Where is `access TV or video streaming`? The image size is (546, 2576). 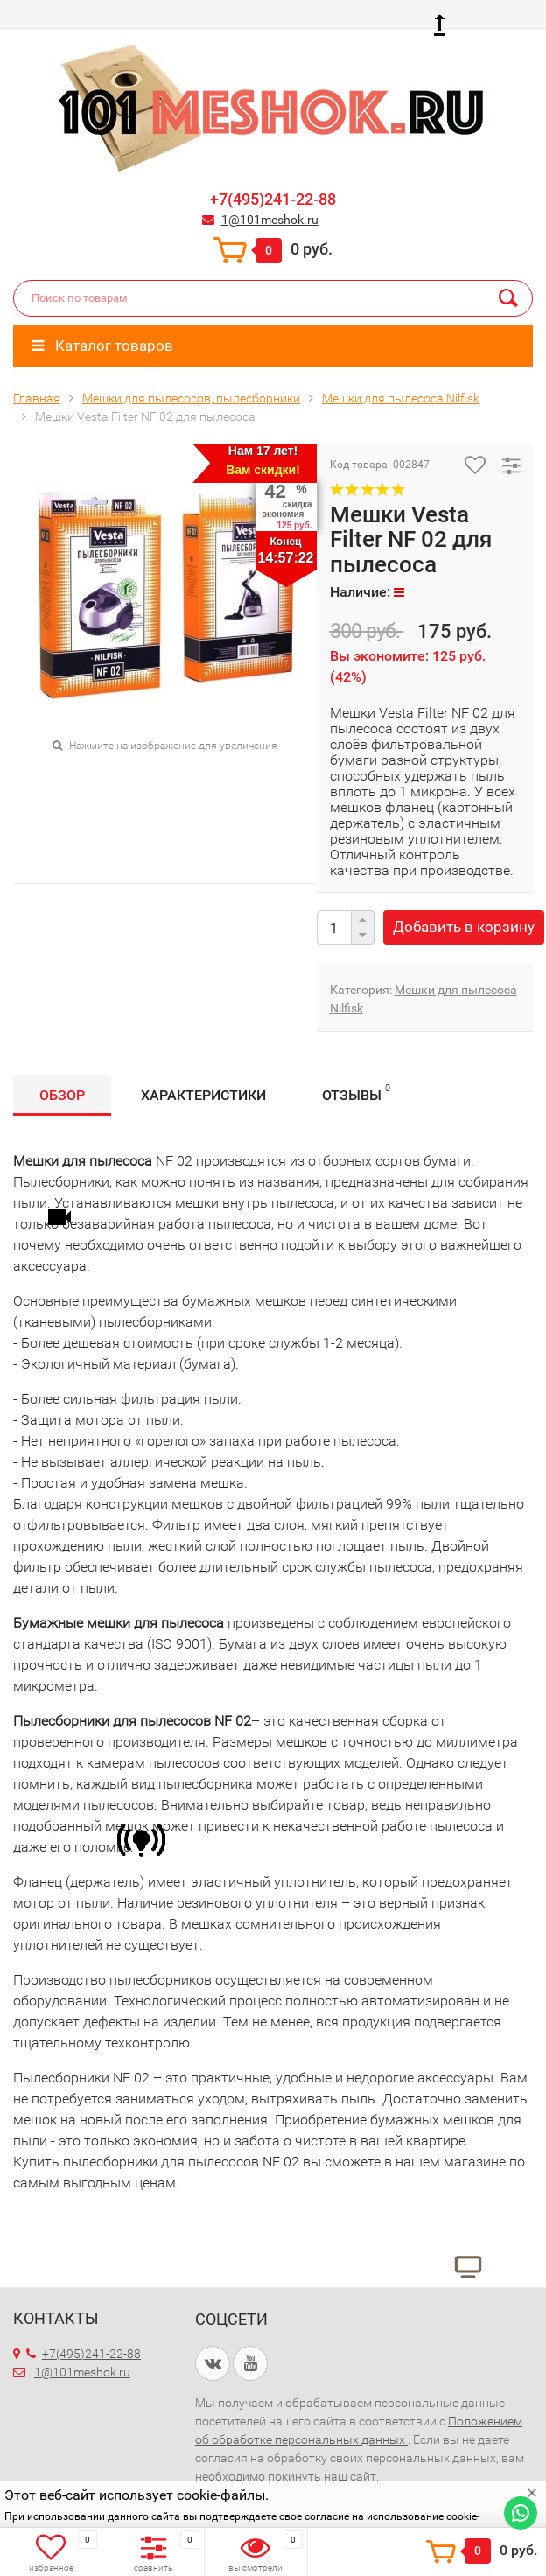 access TV or video streaming is located at coordinates (468, 2266).